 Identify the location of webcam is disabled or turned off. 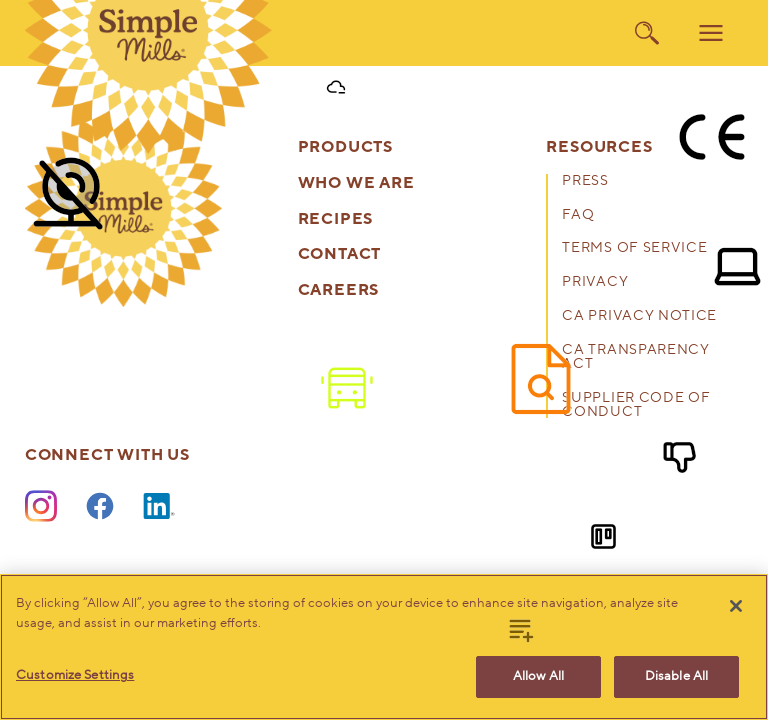
(71, 195).